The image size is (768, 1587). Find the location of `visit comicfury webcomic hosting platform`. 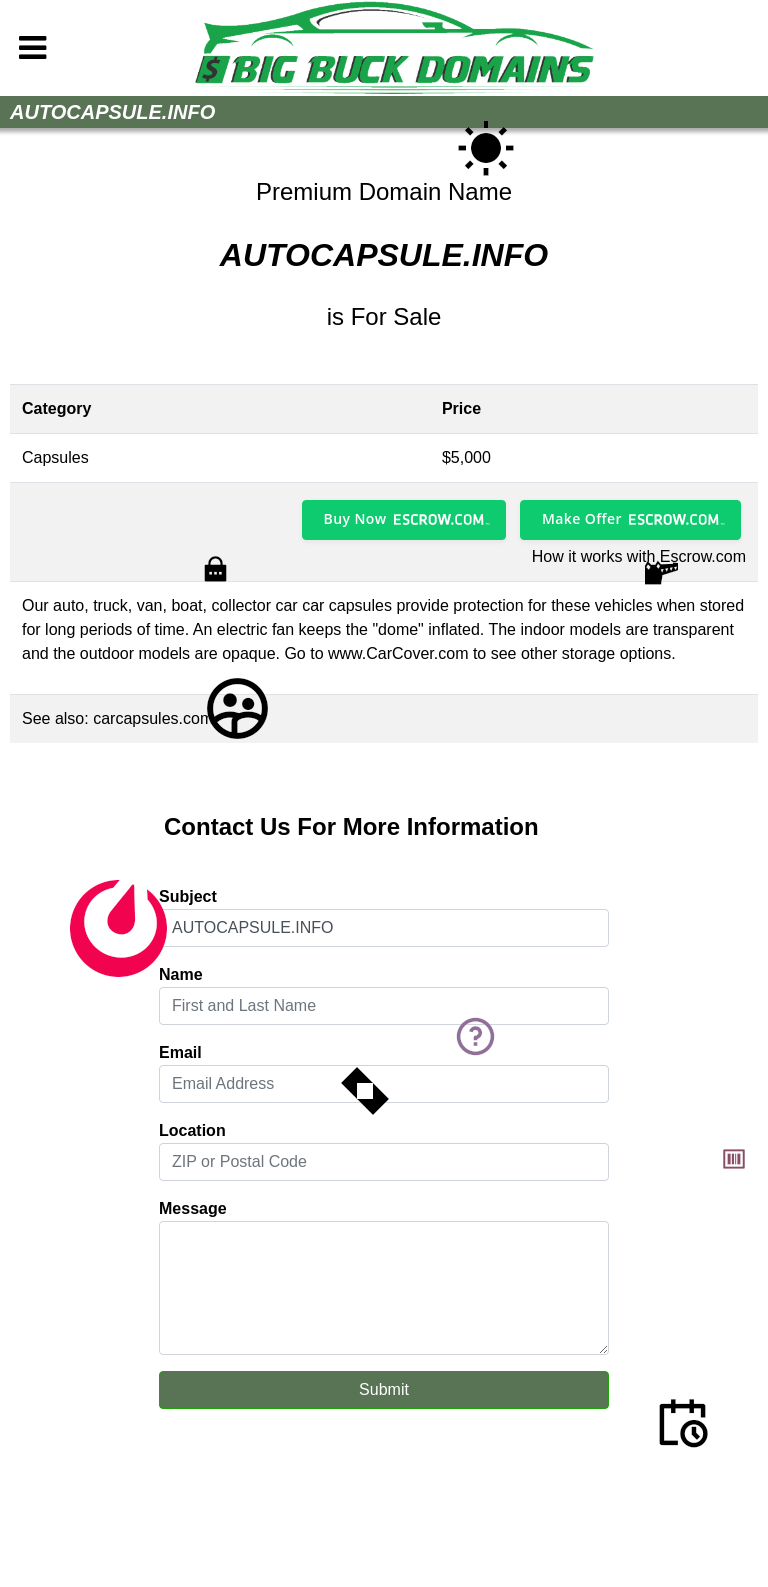

visit comicfury webcomic hosting platform is located at coordinates (661, 572).